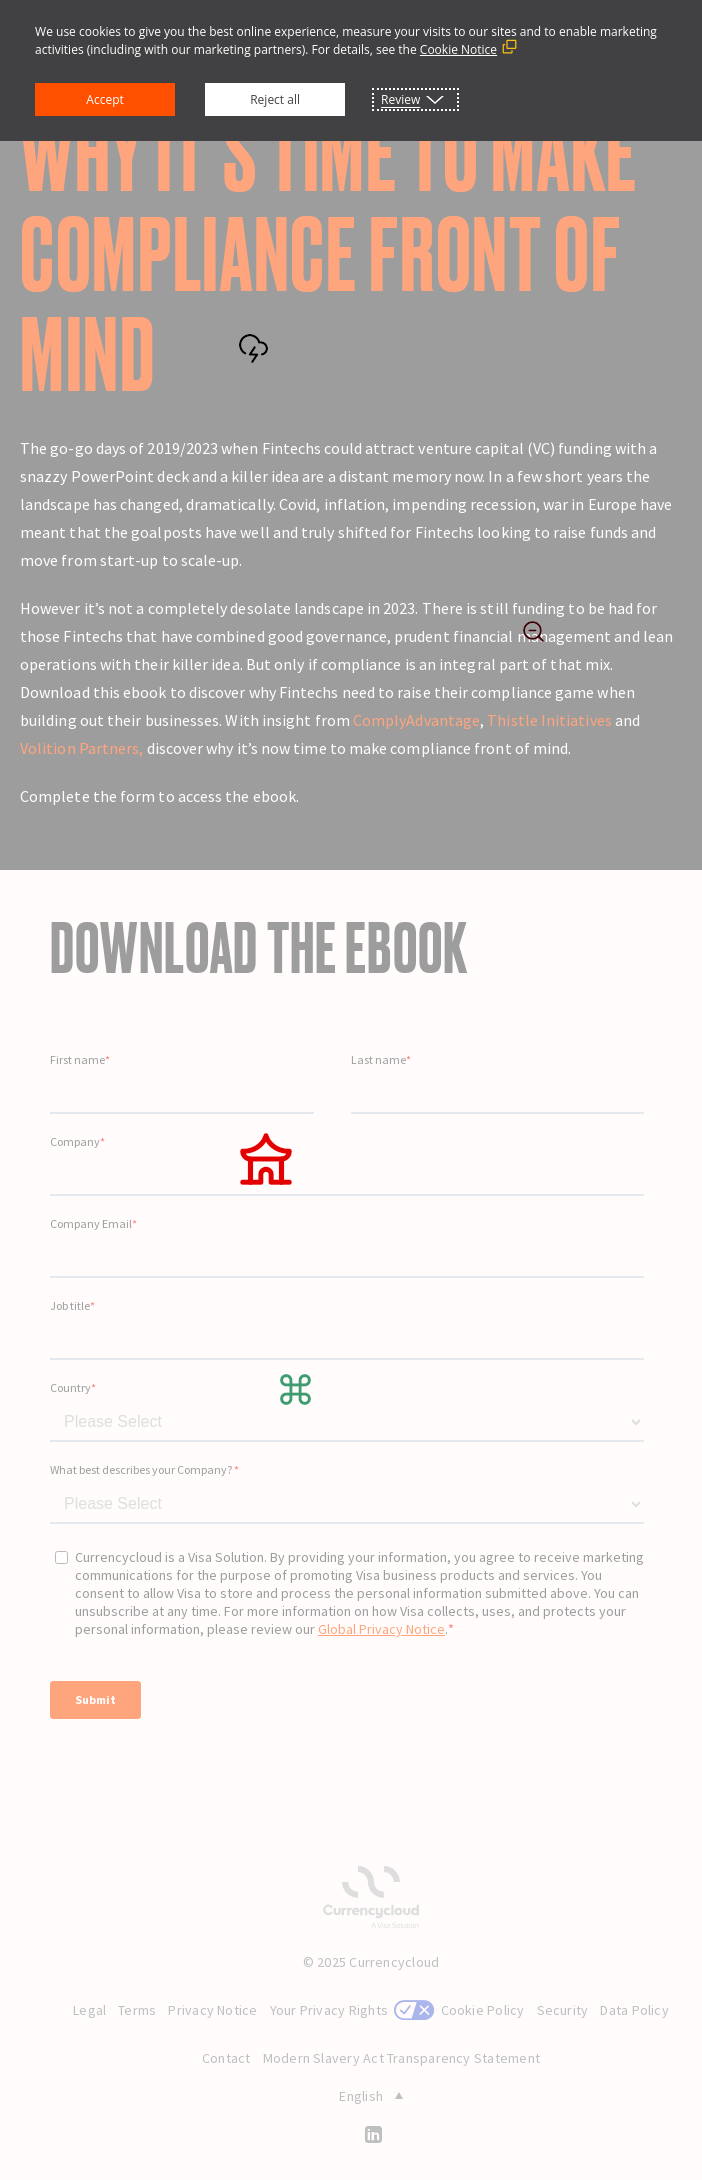  Describe the element at coordinates (533, 631) in the screenshot. I see `zoom out to see more content` at that location.